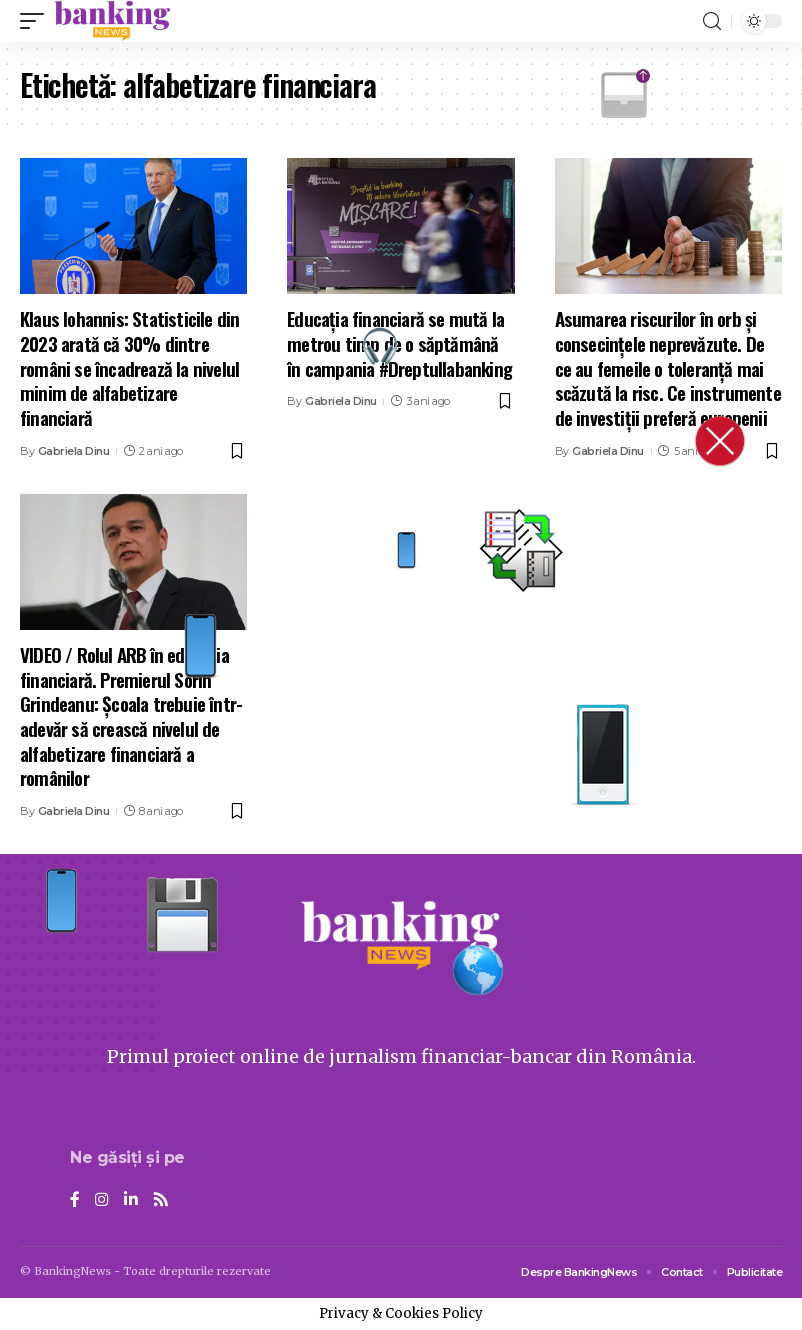 Image resolution: width=802 pixels, height=1330 pixels. What do you see at coordinates (720, 441) in the screenshot?
I see `indicates a file or content that cannot be read` at bounding box center [720, 441].